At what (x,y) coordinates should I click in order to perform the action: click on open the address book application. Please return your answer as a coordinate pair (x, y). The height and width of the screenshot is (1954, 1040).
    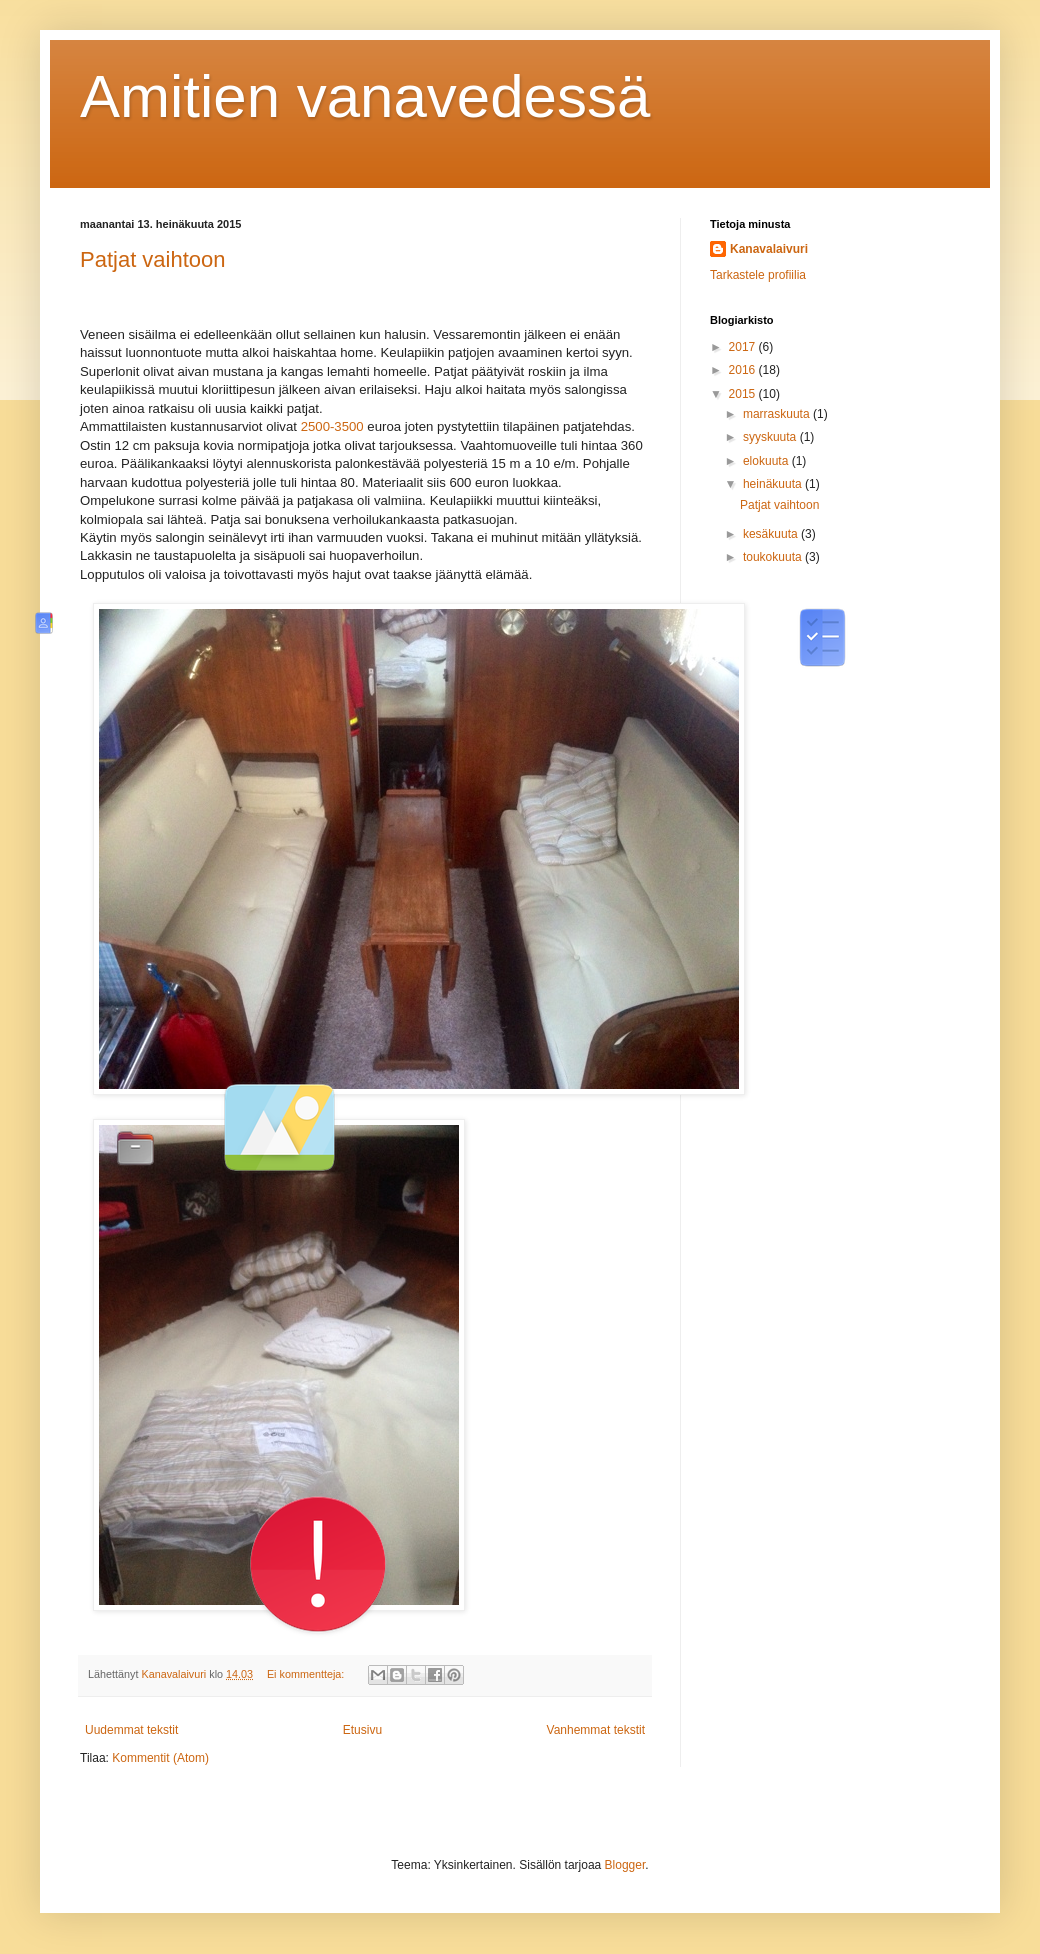
    Looking at the image, I should click on (44, 623).